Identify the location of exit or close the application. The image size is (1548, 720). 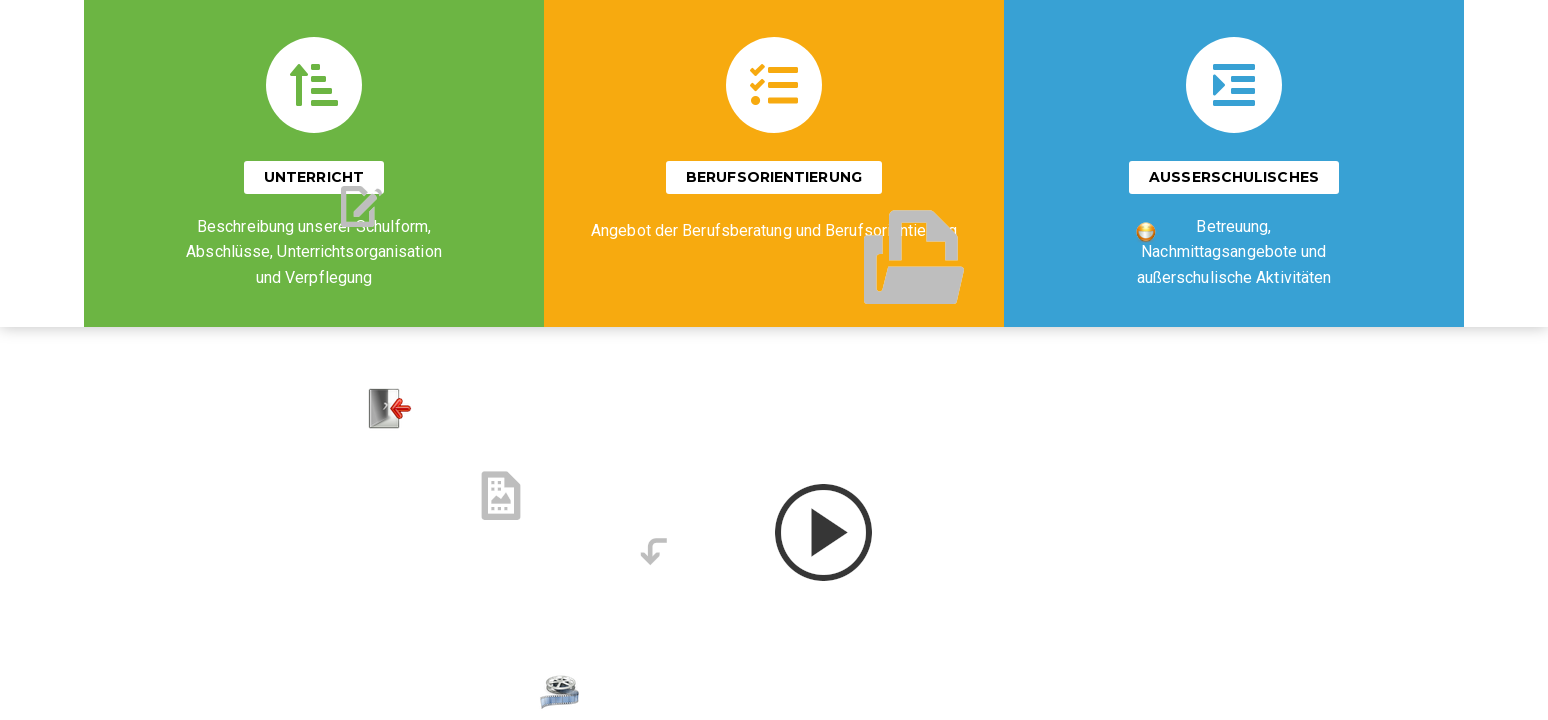
(390, 409).